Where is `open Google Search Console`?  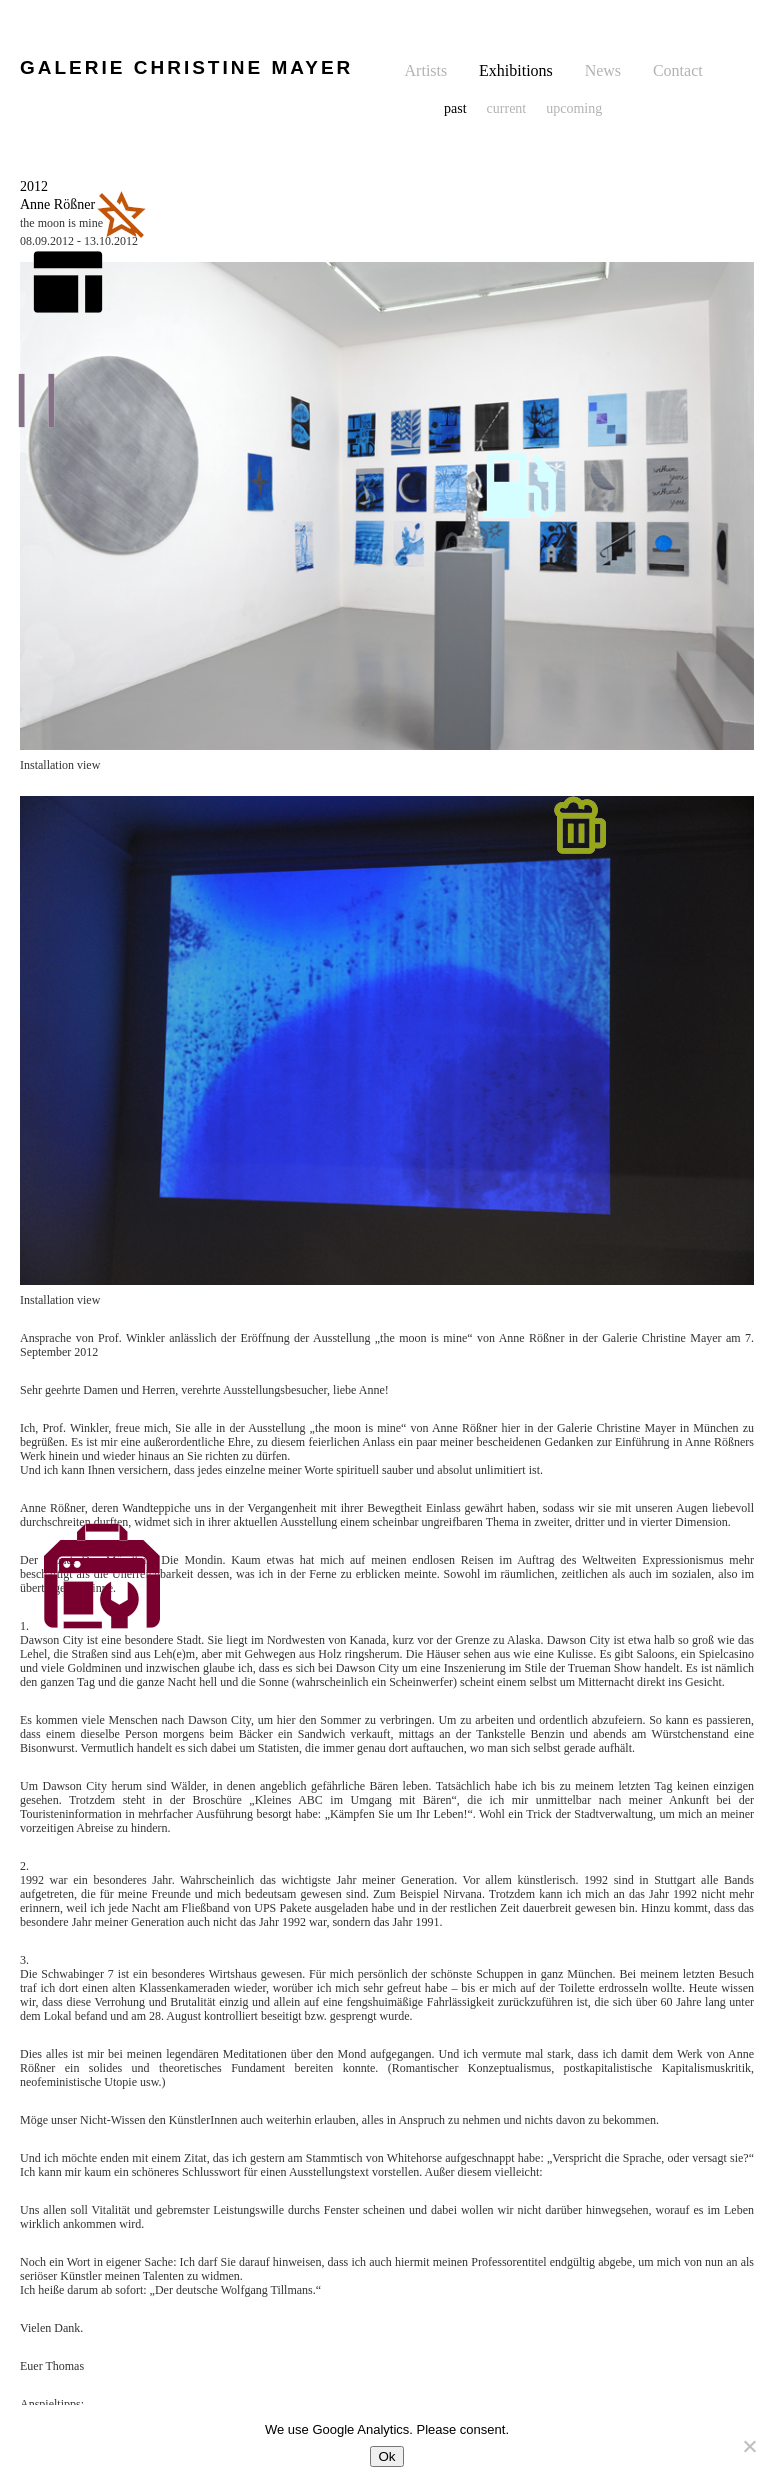
open Google Search Console is located at coordinates (102, 1576).